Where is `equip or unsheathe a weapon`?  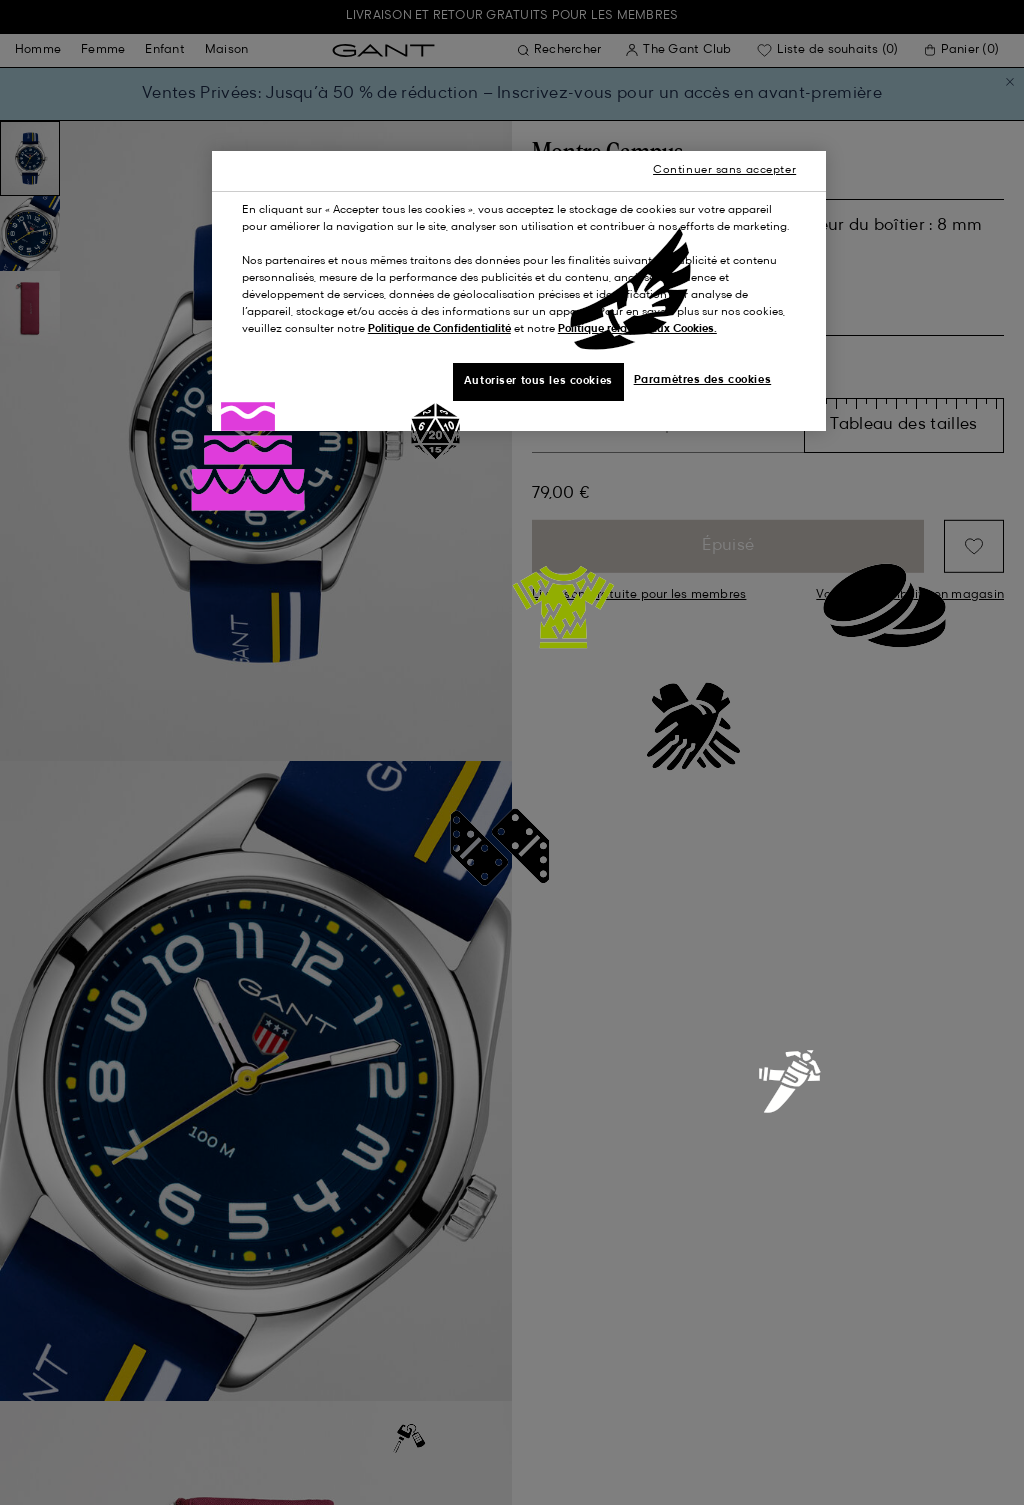 equip or unsheathe a weapon is located at coordinates (789, 1081).